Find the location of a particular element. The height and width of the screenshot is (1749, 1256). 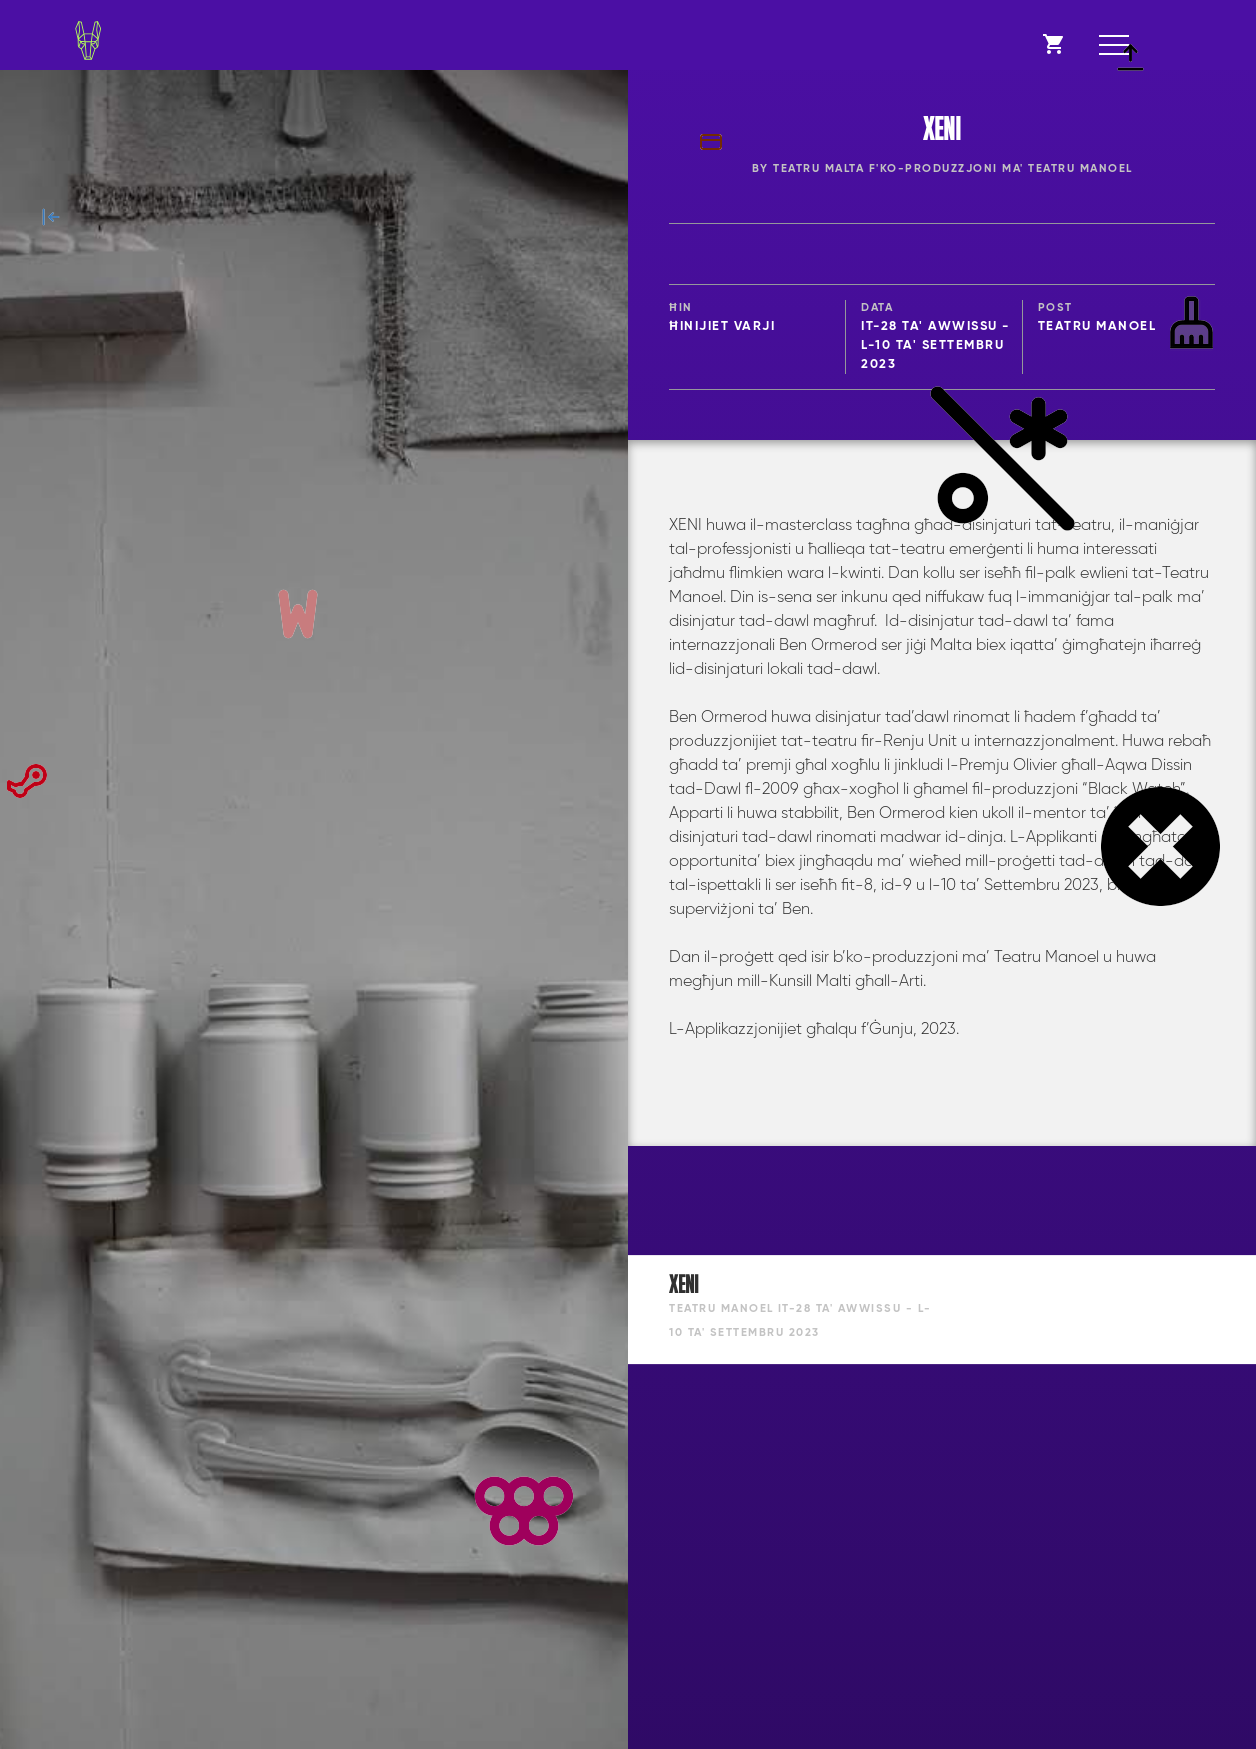

indicates a word or text-related feature is located at coordinates (298, 614).